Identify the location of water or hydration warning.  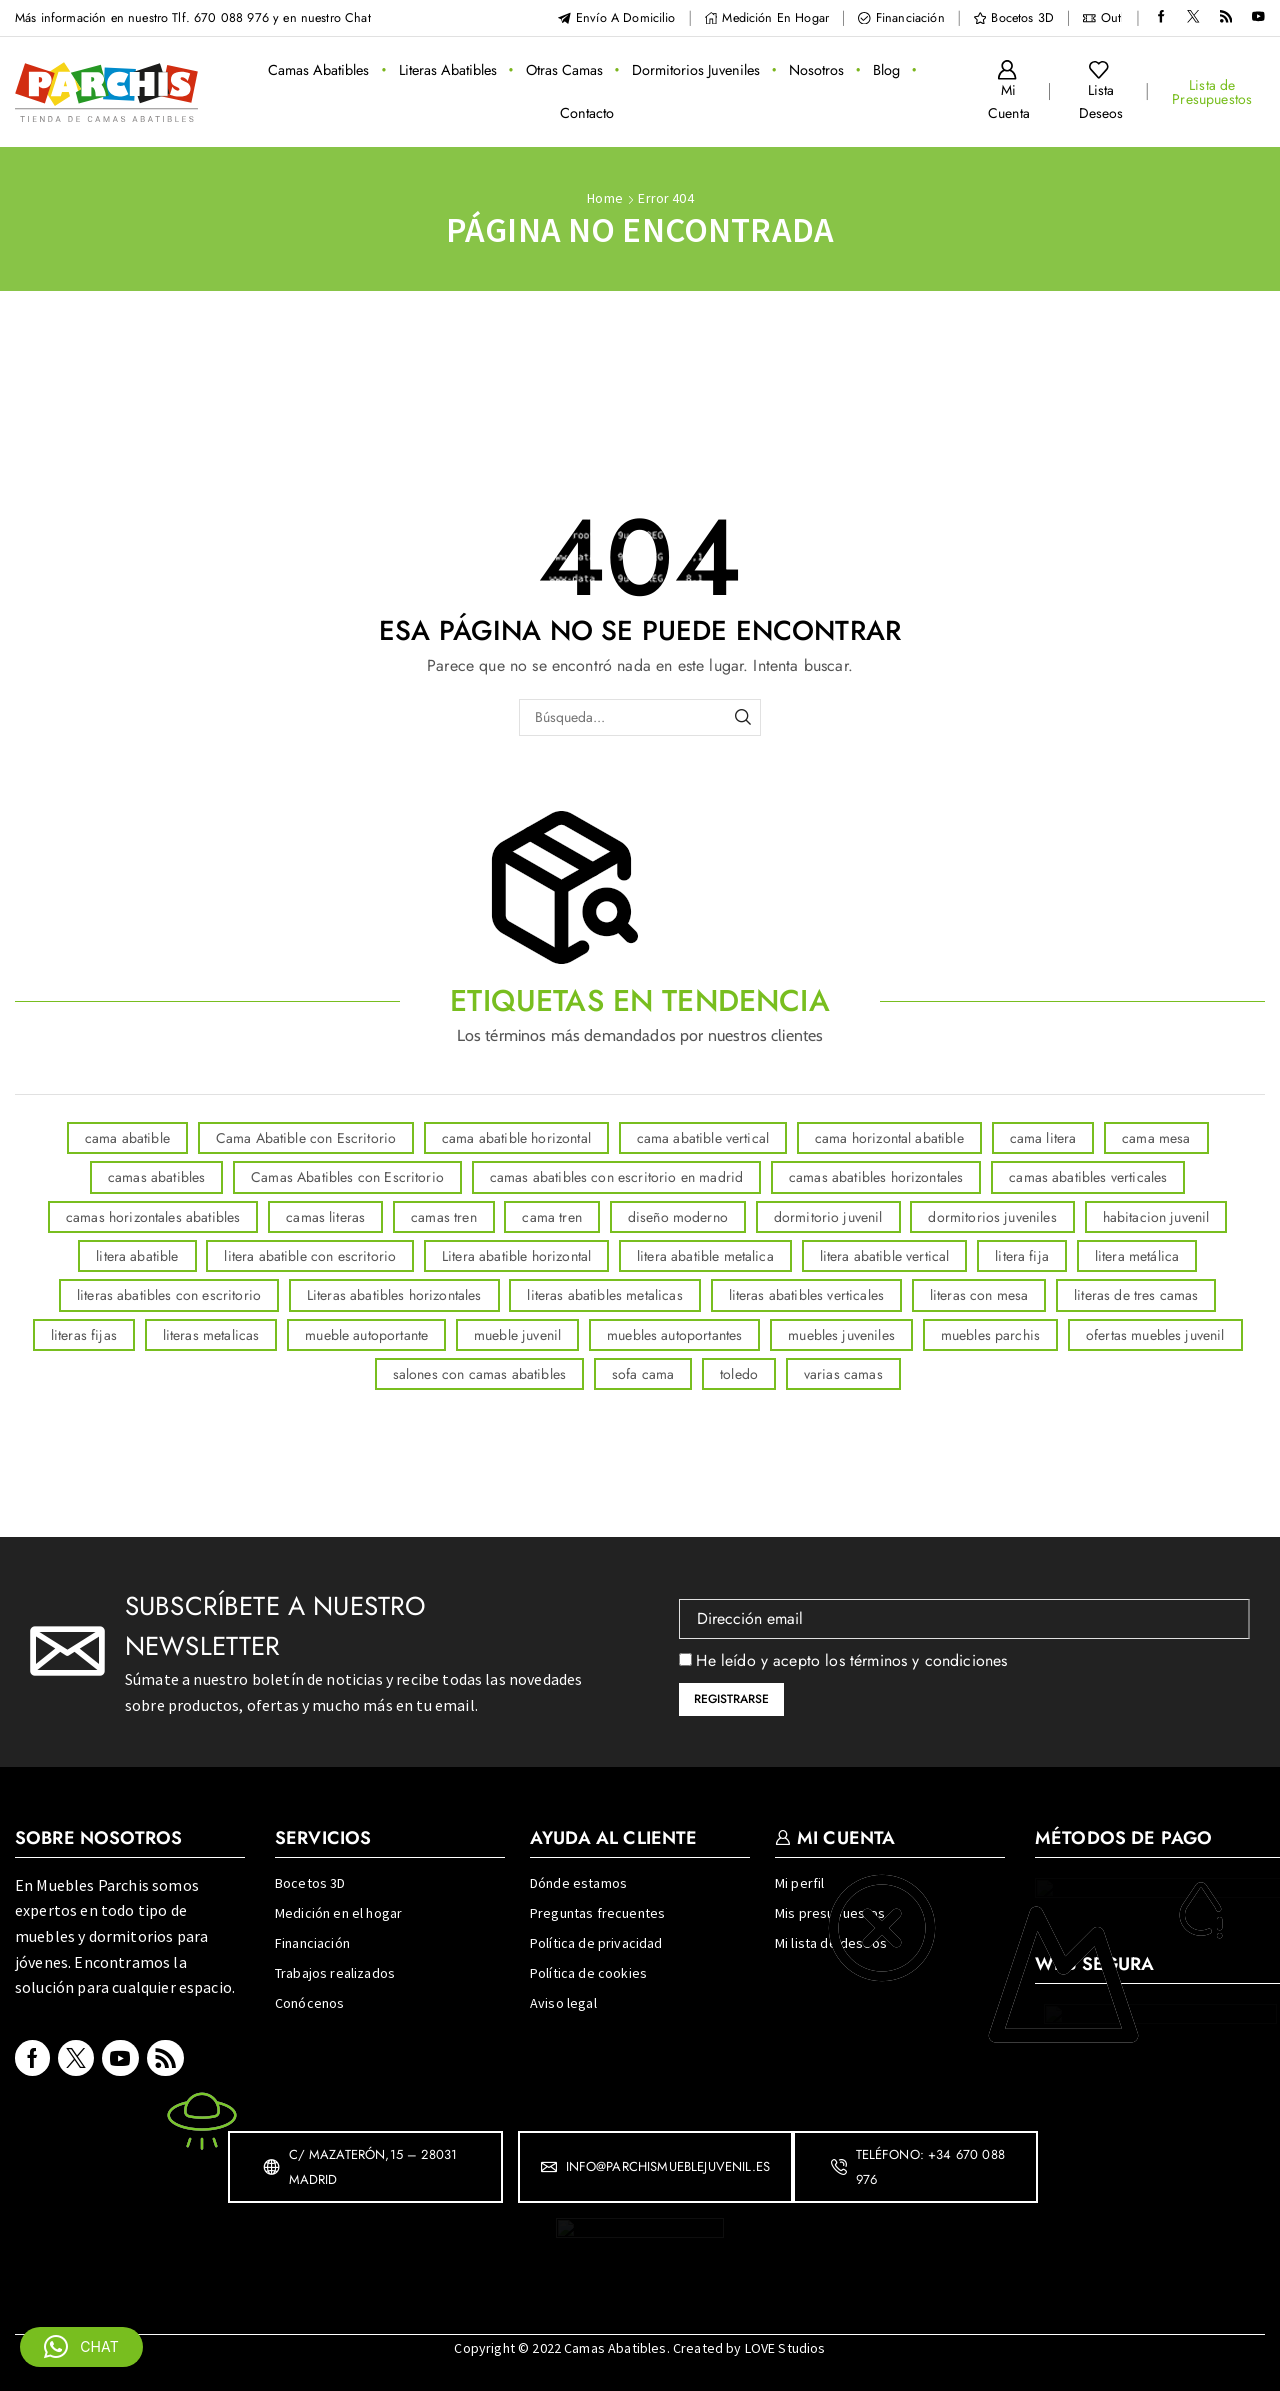
(1201, 1909).